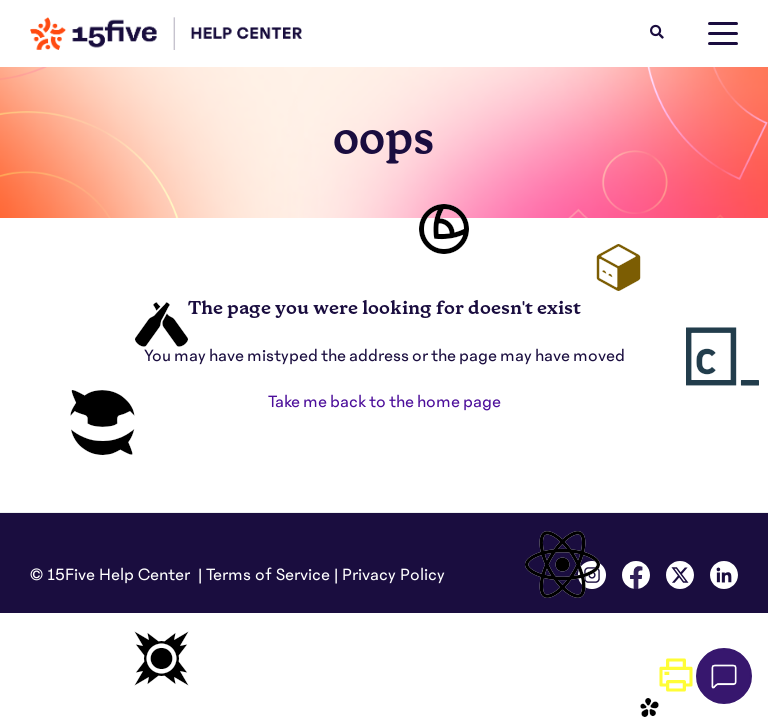 The image size is (768, 720). Describe the element at coordinates (618, 267) in the screenshot. I see `opentofu infrastructure as code platform` at that location.